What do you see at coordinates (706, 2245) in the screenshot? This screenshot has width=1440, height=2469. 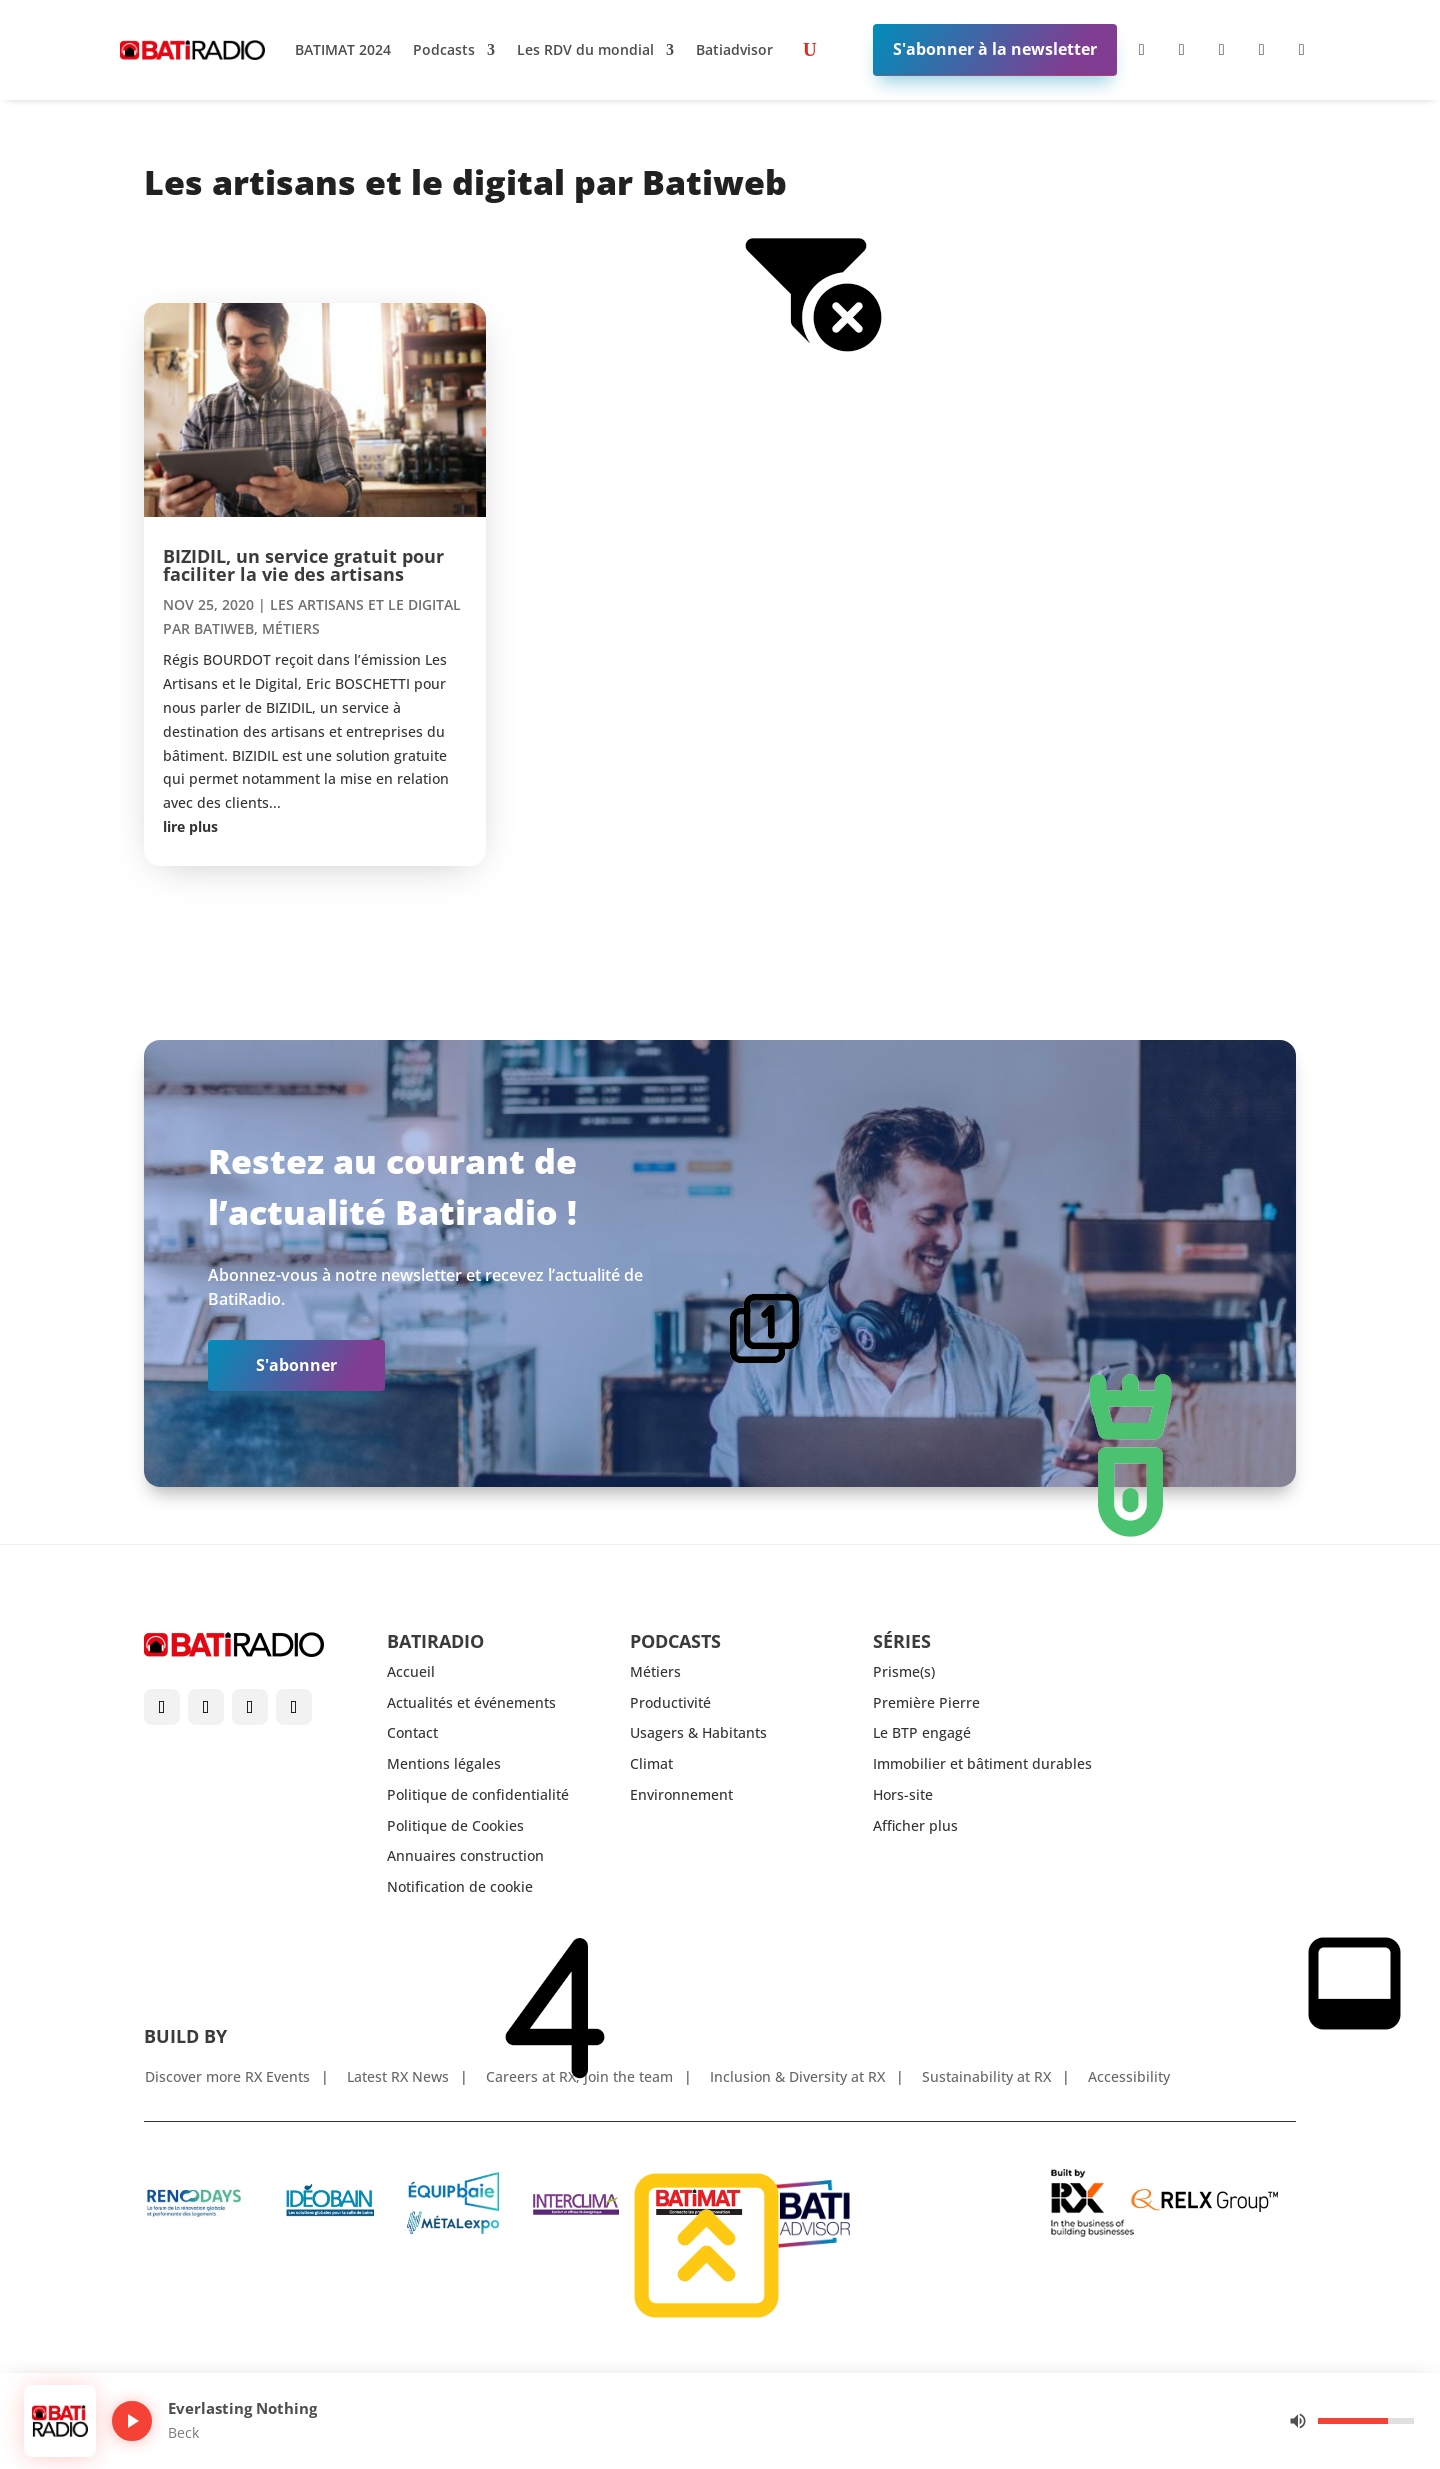 I see `scroll to top of page` at bounding box center [706, 2245].